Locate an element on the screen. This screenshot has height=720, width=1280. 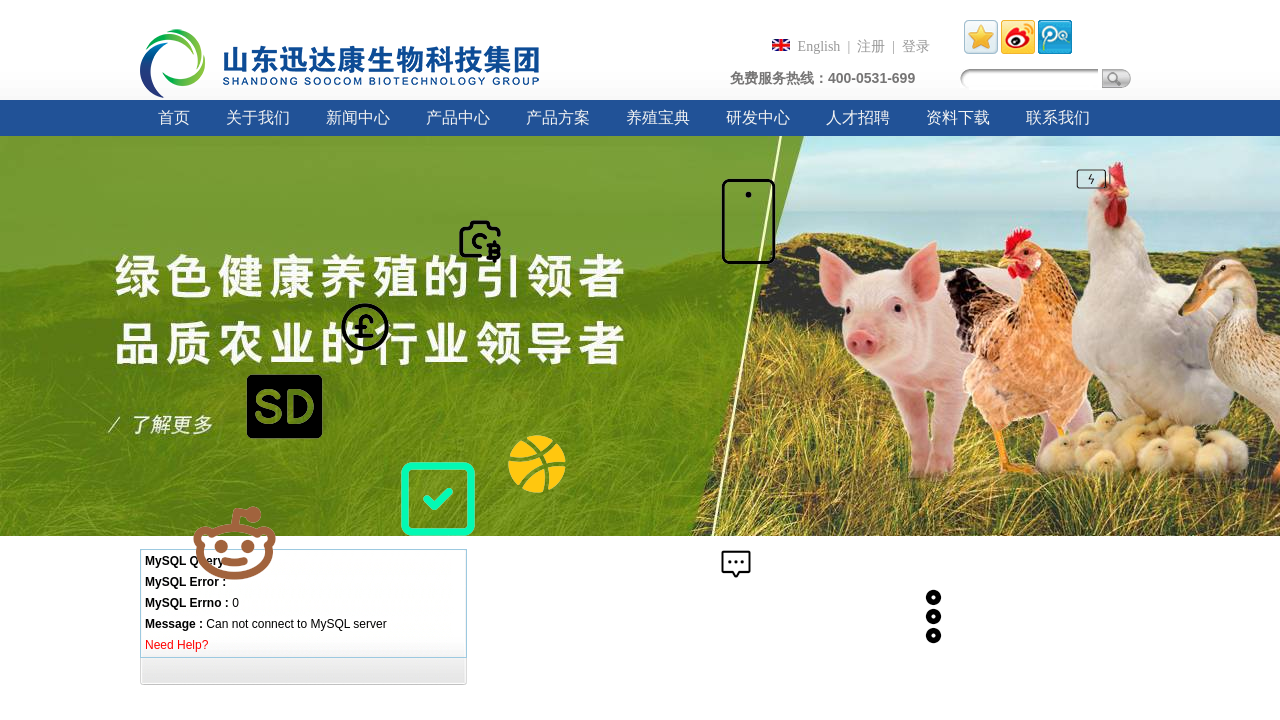
view balance in british pounds is located at coordinates (365, 327).